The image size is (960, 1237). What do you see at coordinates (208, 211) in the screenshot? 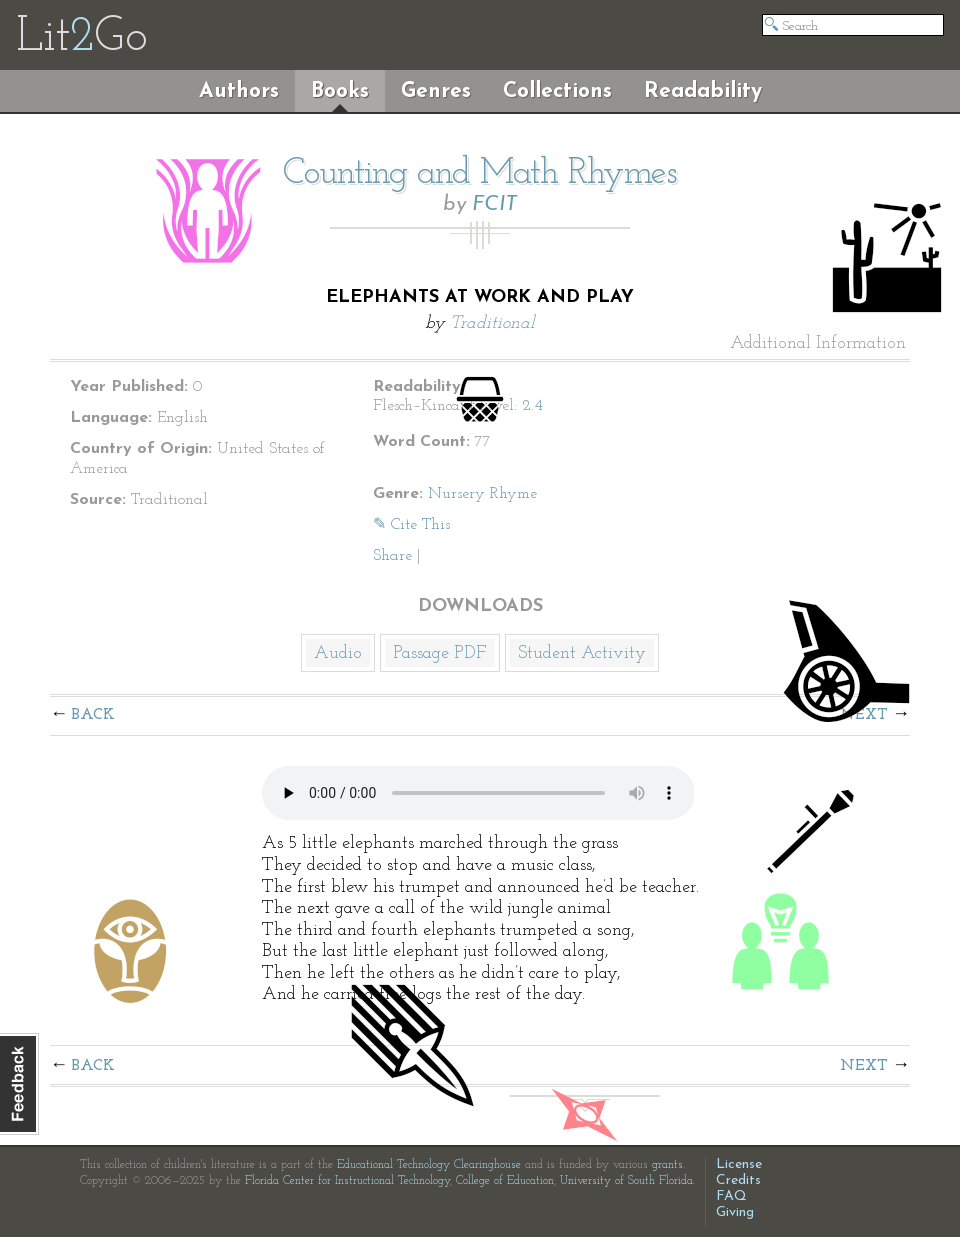
I see `indicates a special power-up or ability is active` at bounding box center [208, 211].